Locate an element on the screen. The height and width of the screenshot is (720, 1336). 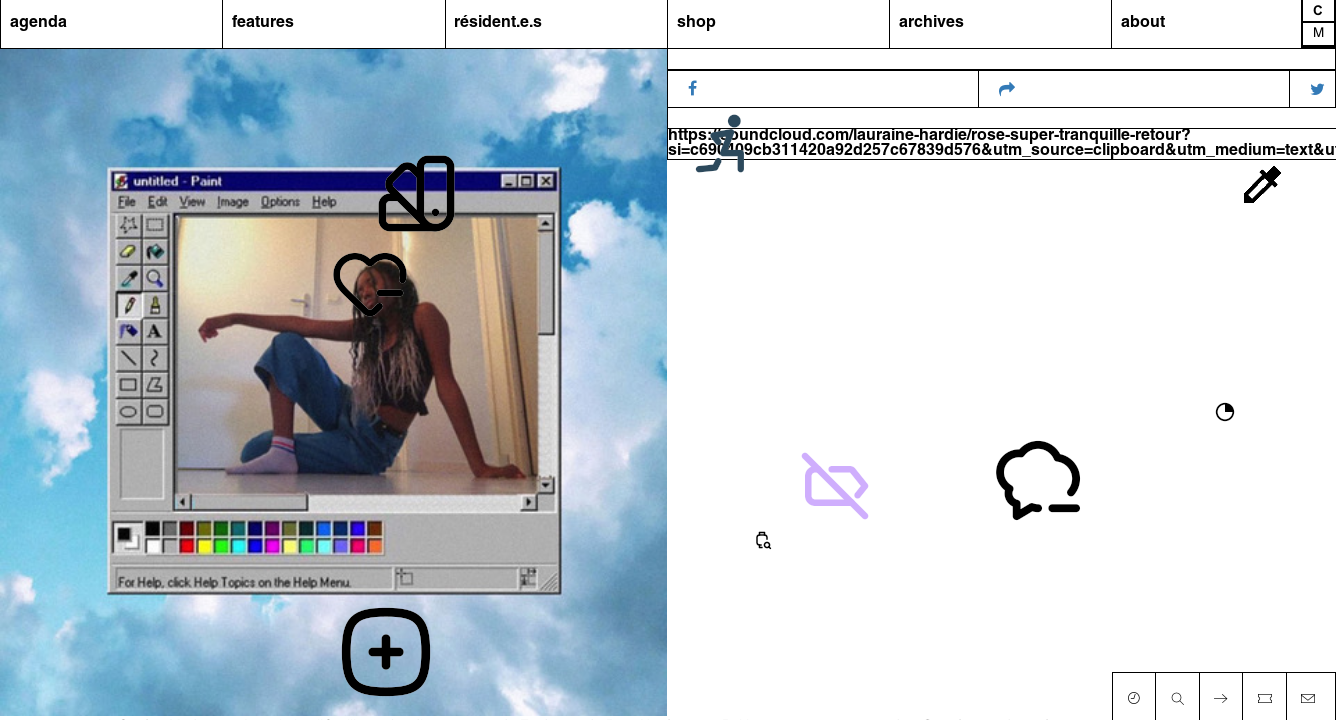
remove from favorites is located at coordinates (370, 283).